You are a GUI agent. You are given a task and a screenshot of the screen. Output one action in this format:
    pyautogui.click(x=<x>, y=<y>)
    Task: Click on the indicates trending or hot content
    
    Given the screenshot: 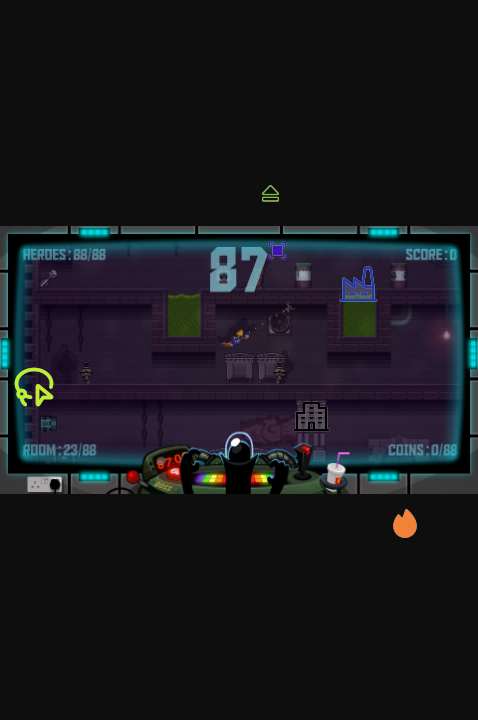 What is the action you would take?
    pyautogui.click(x=405, y=524)
    